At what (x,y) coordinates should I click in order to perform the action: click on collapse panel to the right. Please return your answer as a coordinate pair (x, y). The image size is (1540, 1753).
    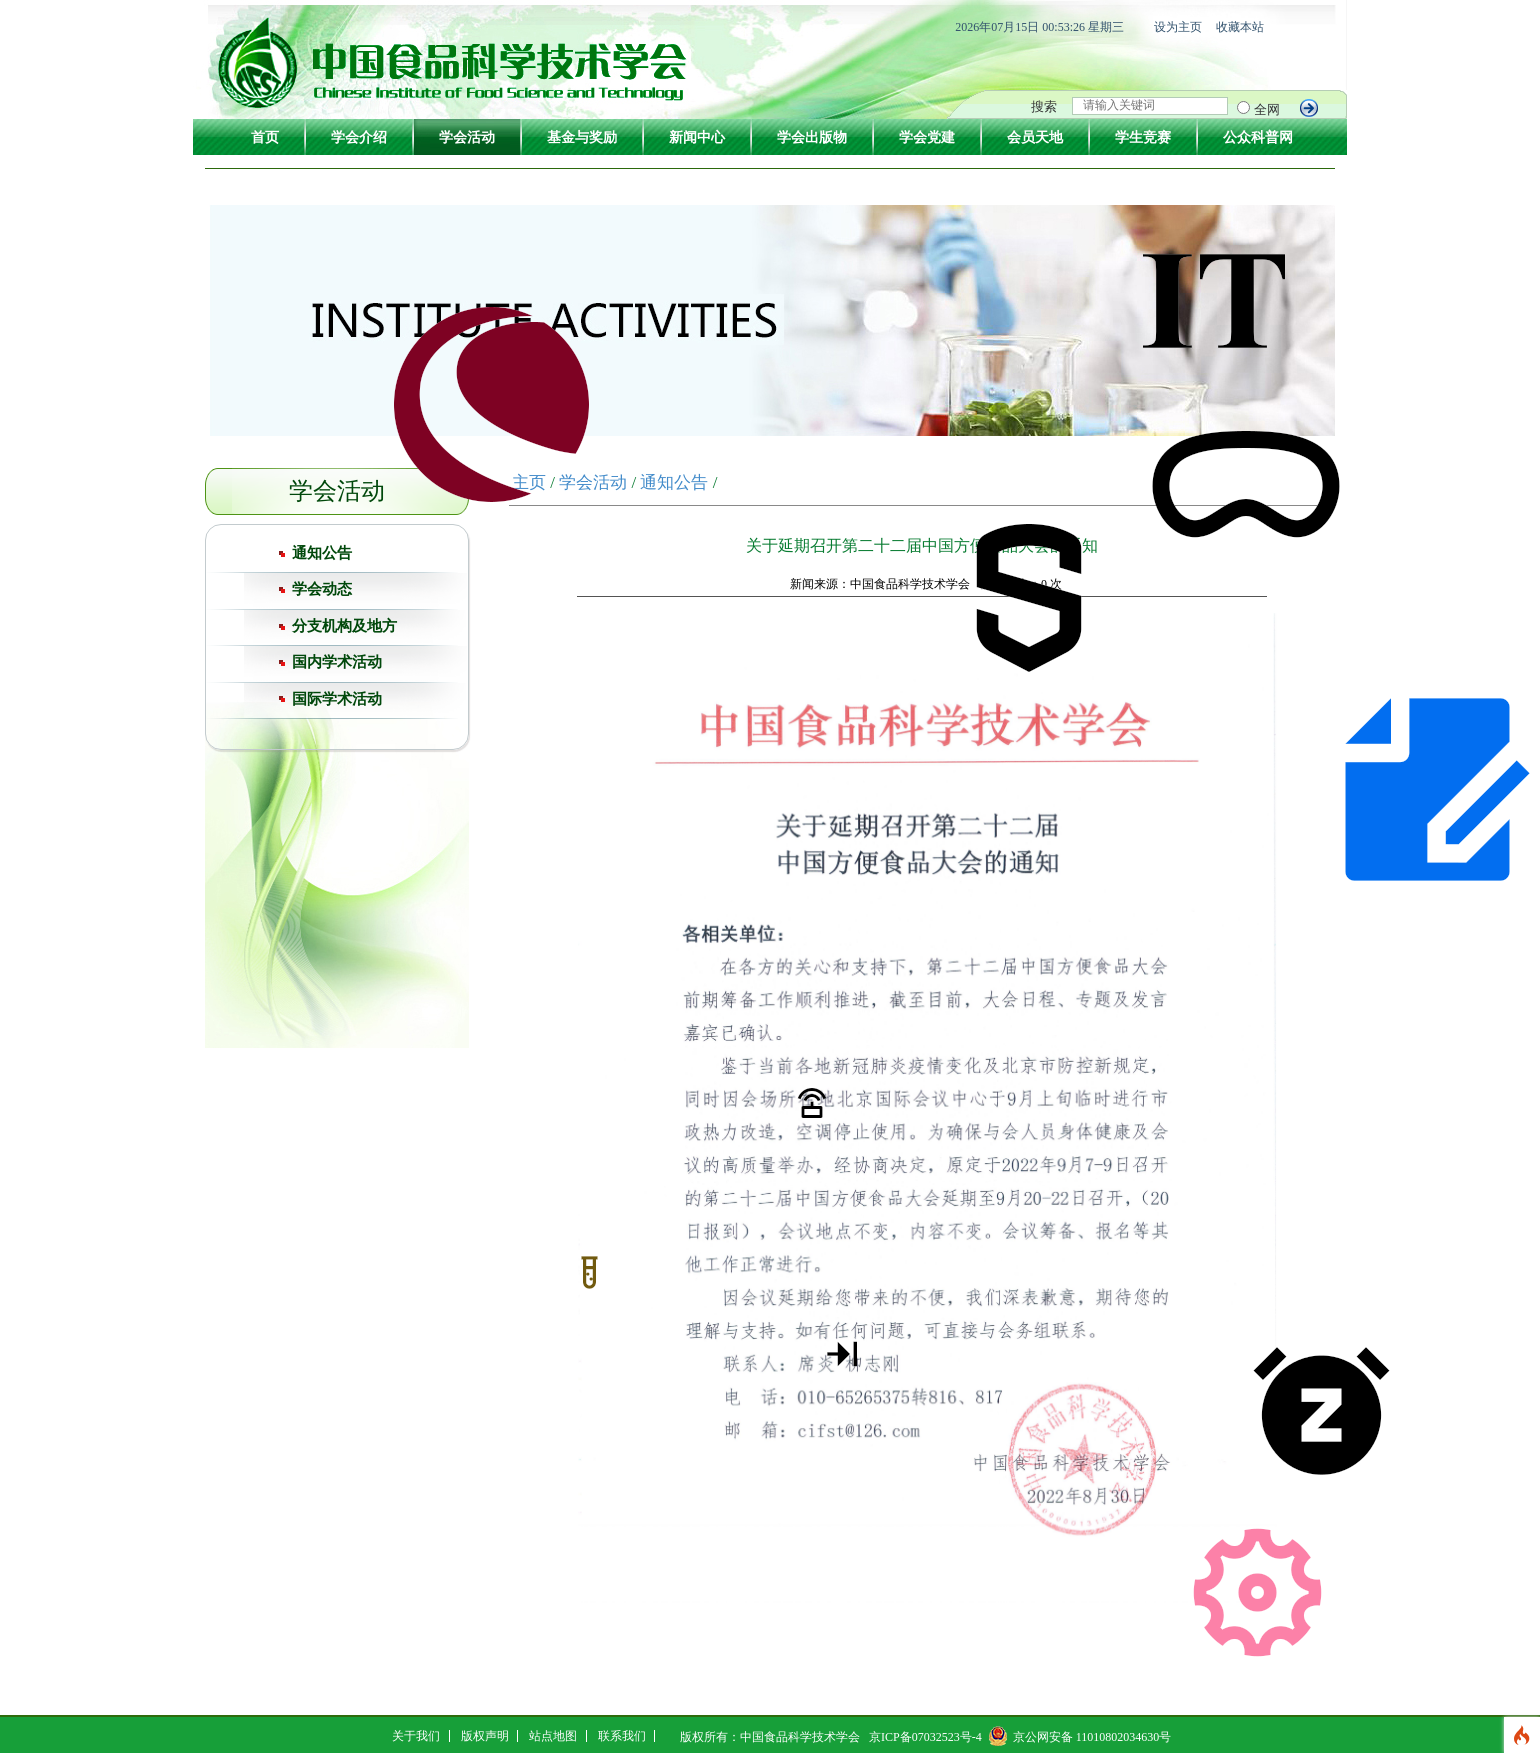
    Looking at the image, I should click on (843, 1354).